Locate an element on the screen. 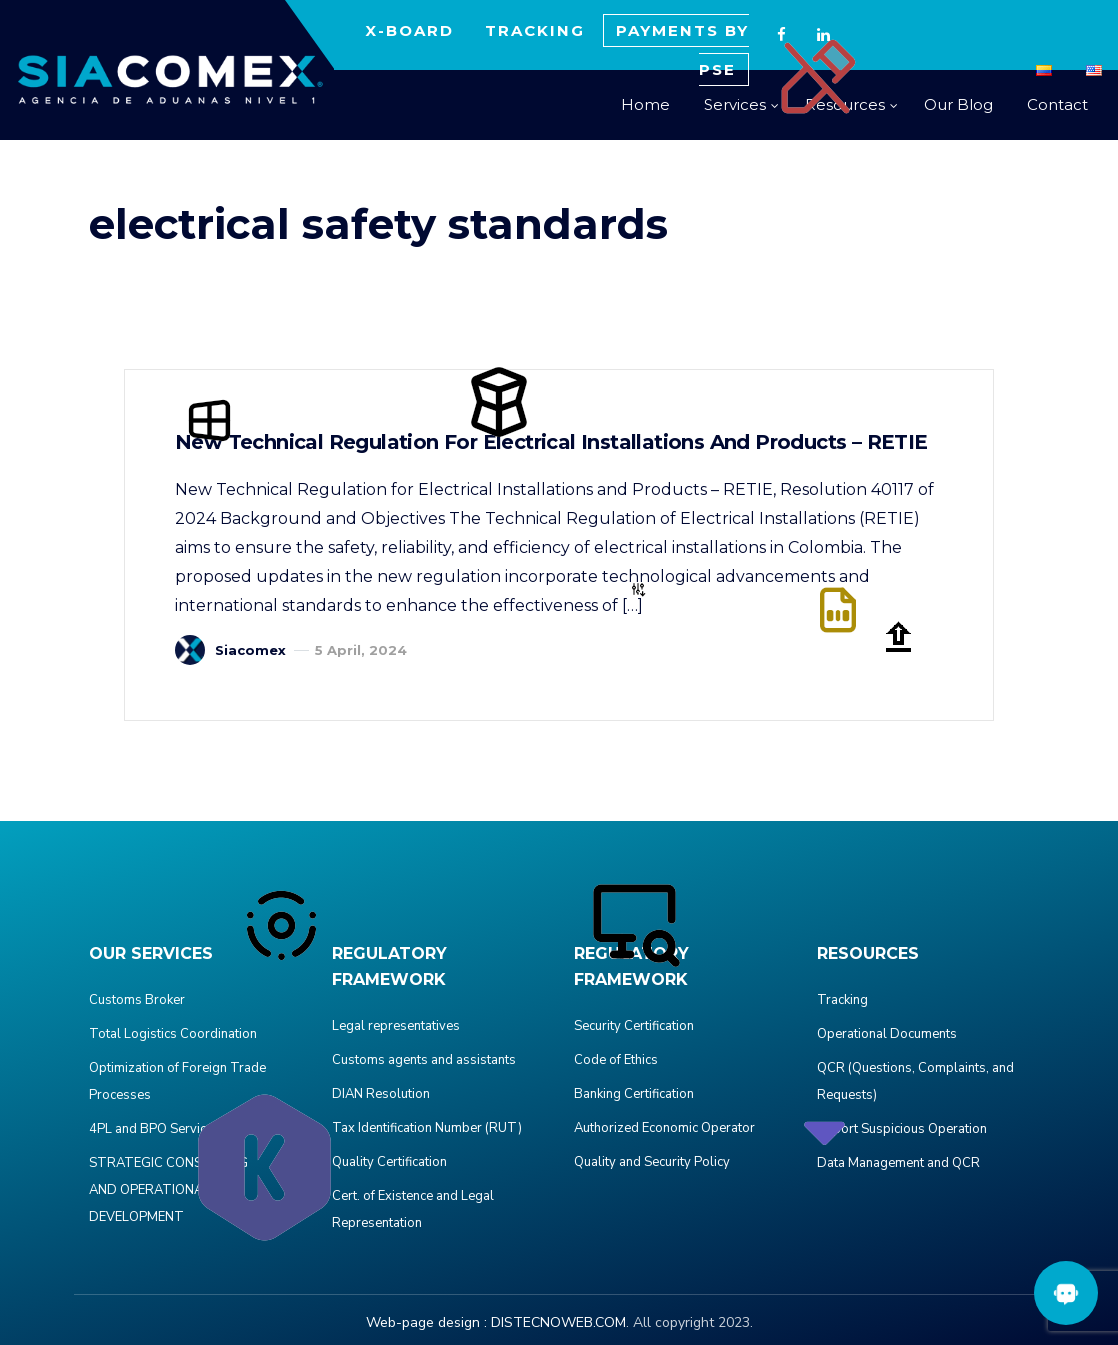  indicates a keyboard shortcut or hotkey is located at coordinates (264, 1167).